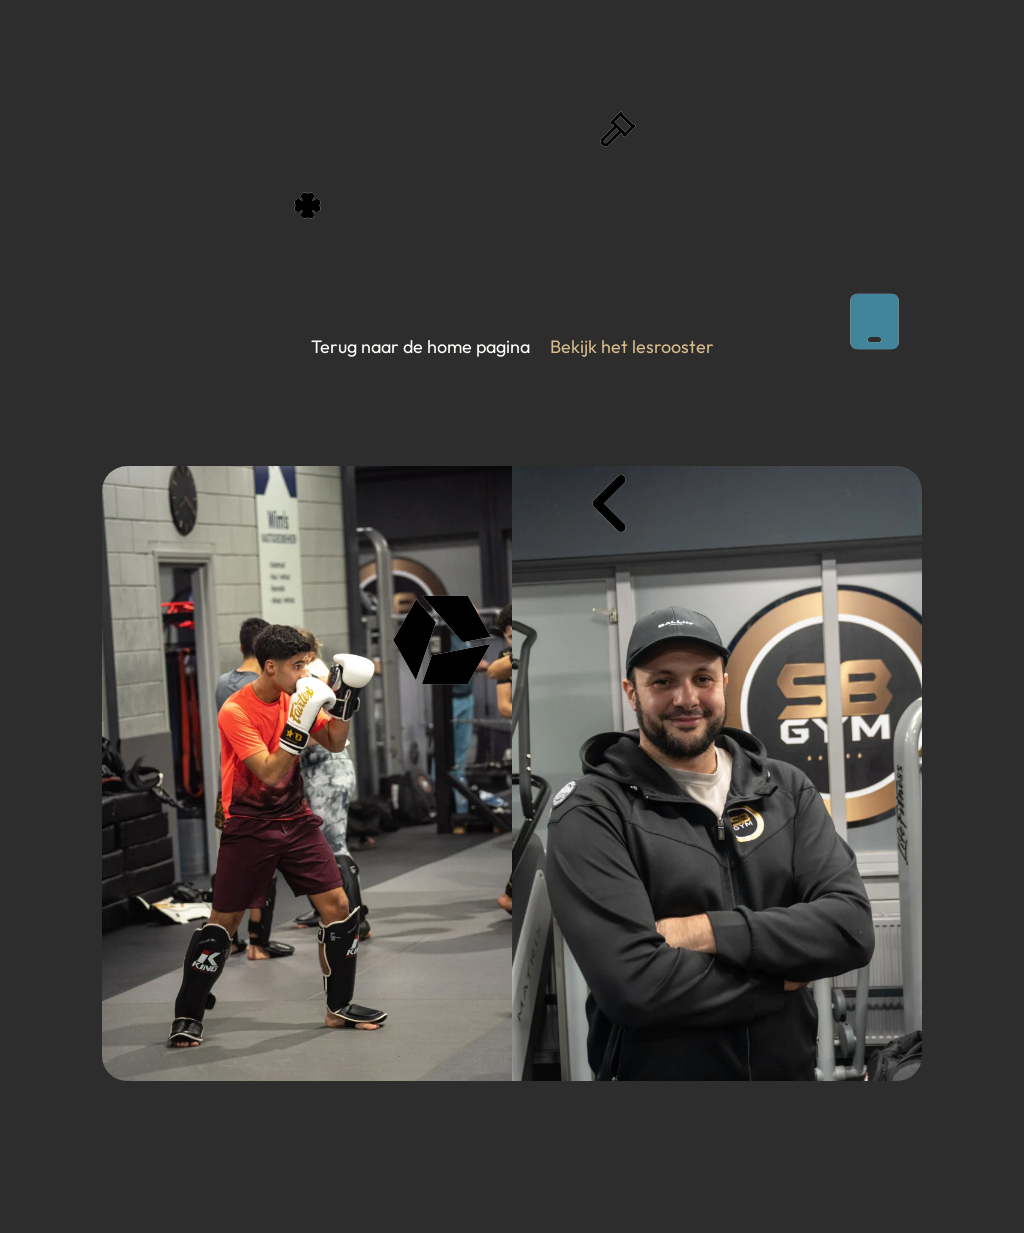  What do you see at coordinates (442, 640) in the screenshot?
I see `InstaLOD brand logo` at bounding box center [442, 640].